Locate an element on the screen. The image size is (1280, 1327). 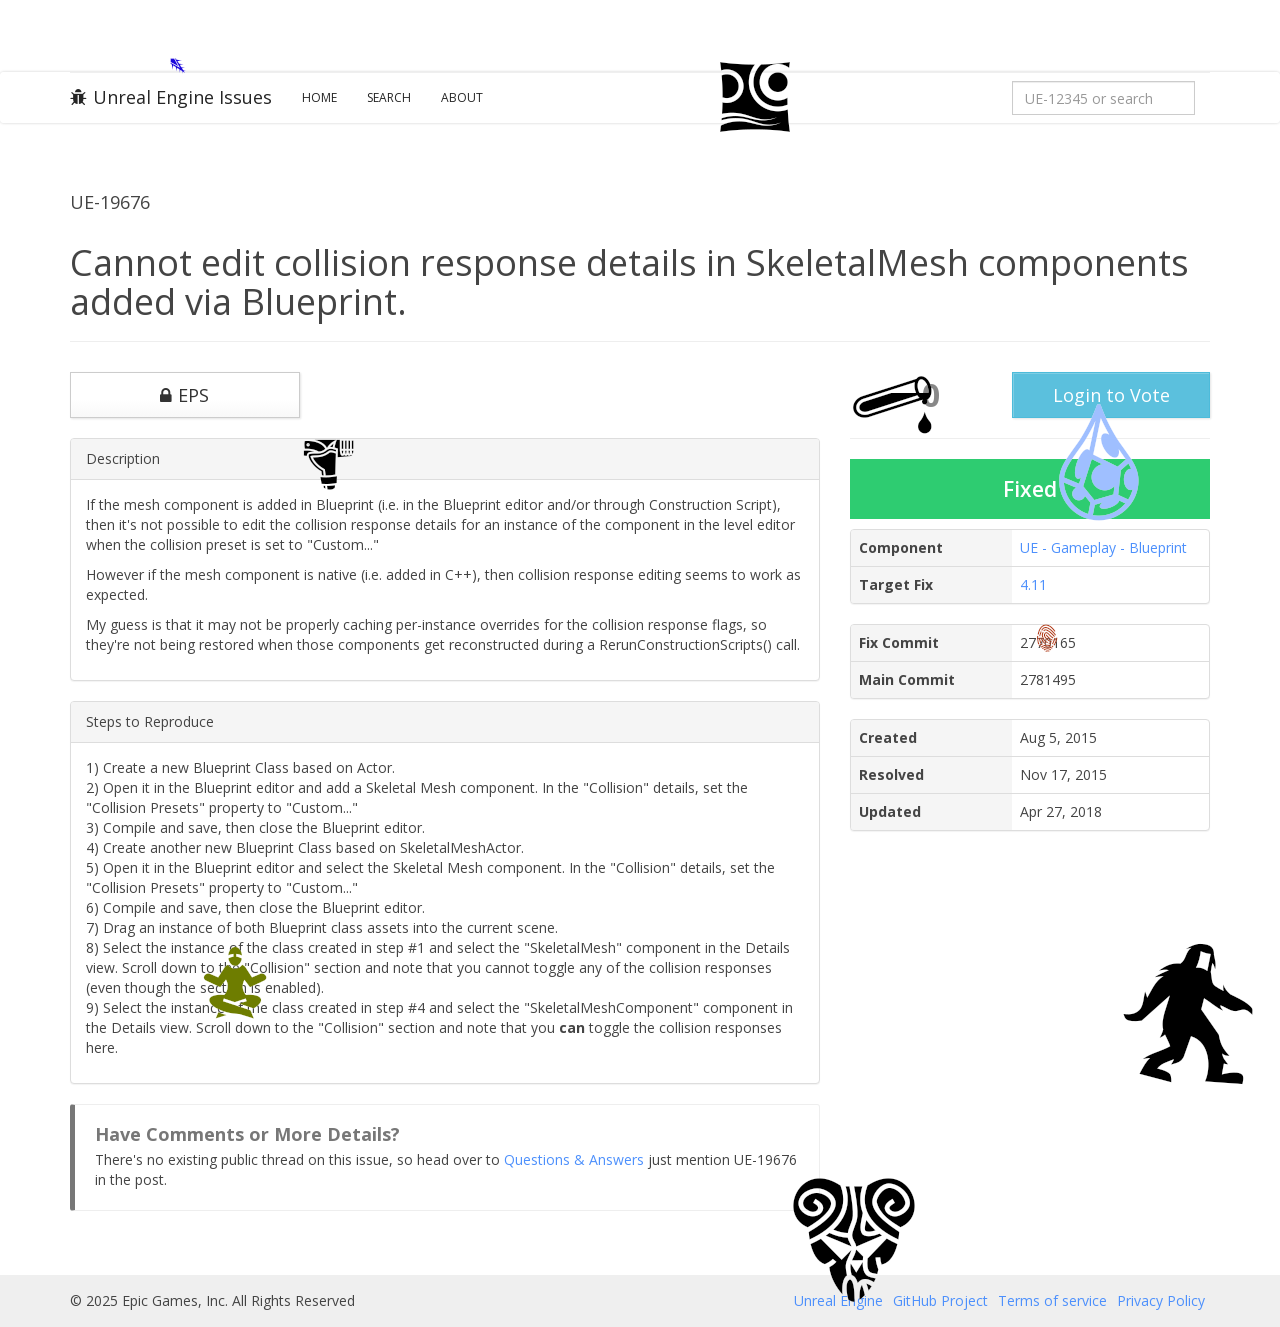
access meditation or mindfulness features is located at coordinates (234, 983).